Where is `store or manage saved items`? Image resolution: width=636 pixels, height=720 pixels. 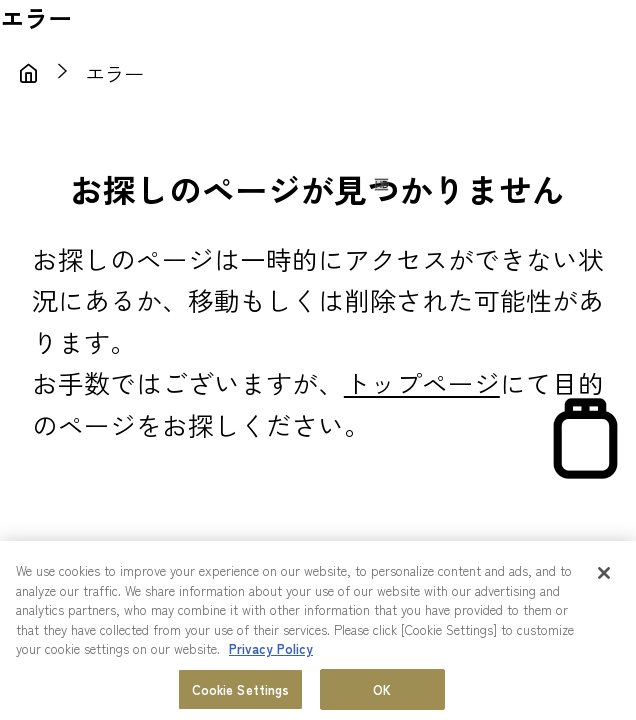 store or manage saved items is located at coordinates (585, 438).